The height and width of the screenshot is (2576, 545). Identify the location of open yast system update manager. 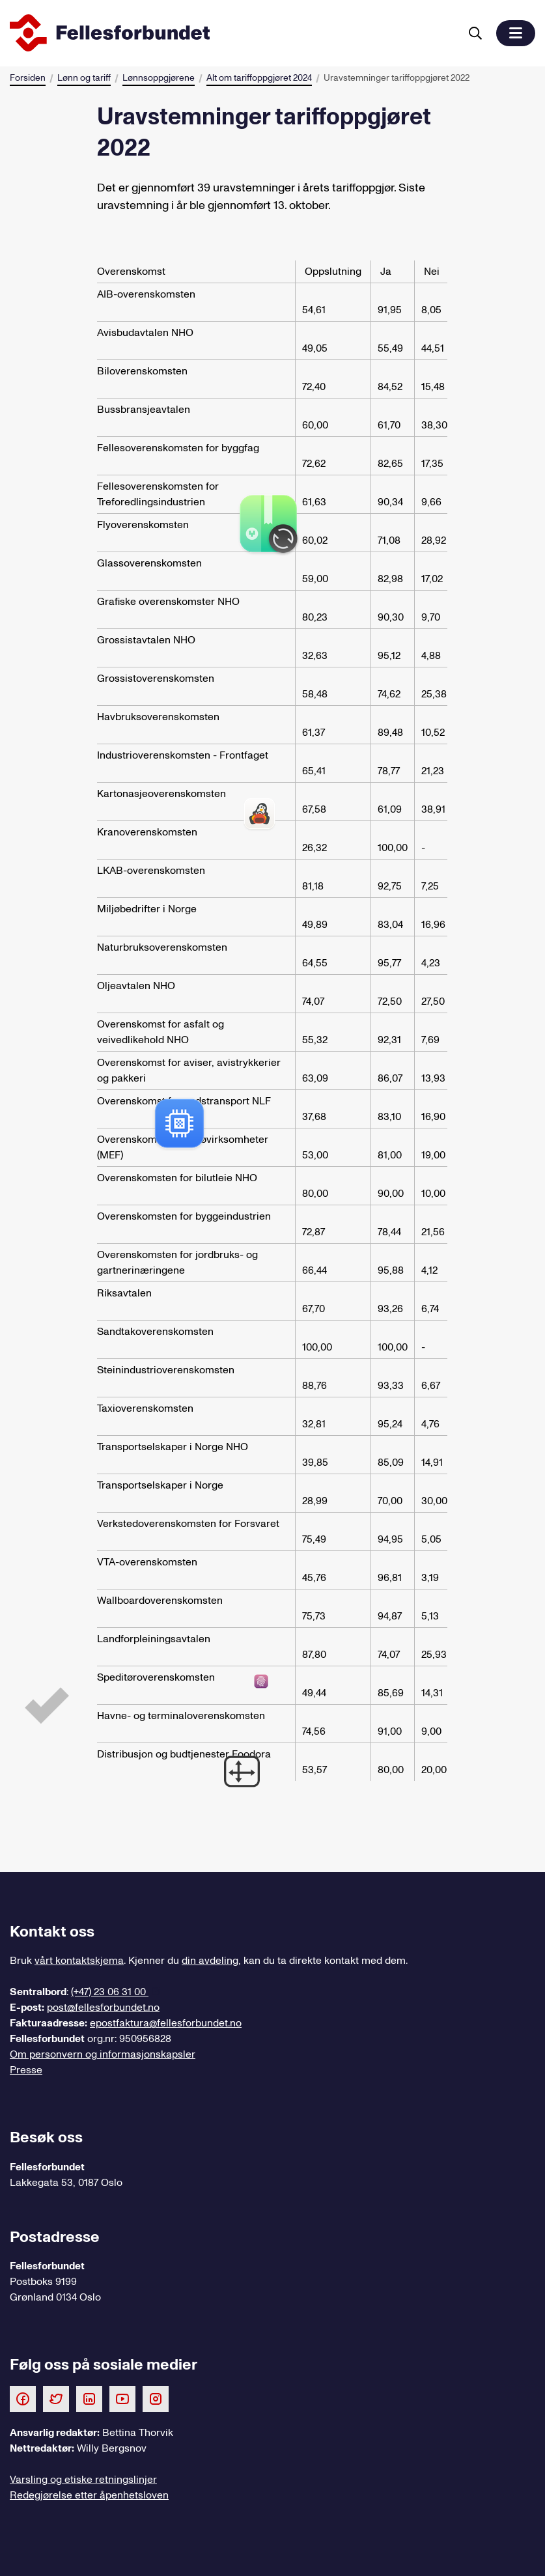
(268, 524).